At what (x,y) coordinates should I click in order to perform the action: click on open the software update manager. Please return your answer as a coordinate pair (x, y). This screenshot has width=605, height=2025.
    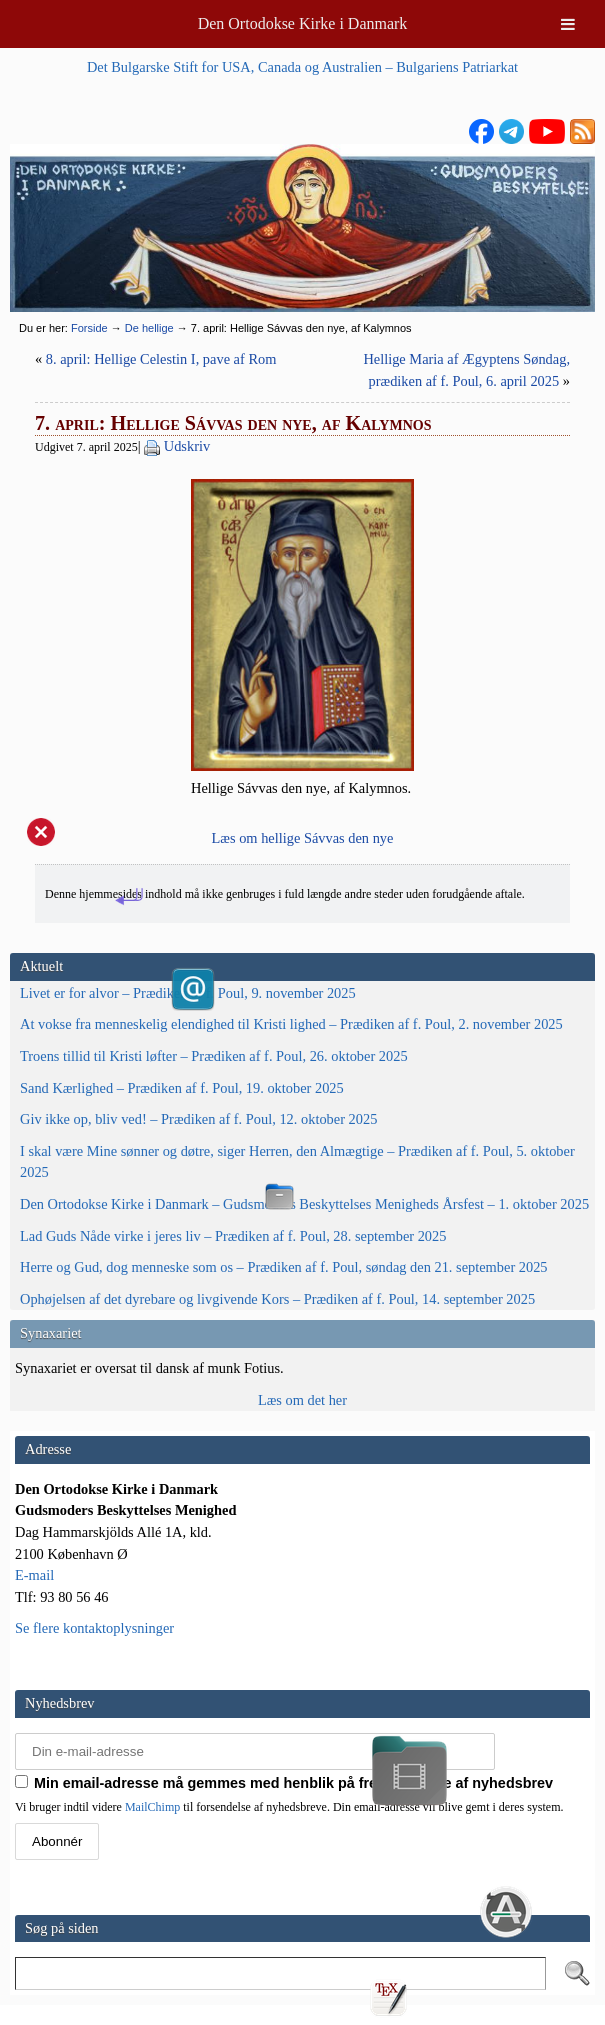
    Looking at the image, I should click on (506, 1912).